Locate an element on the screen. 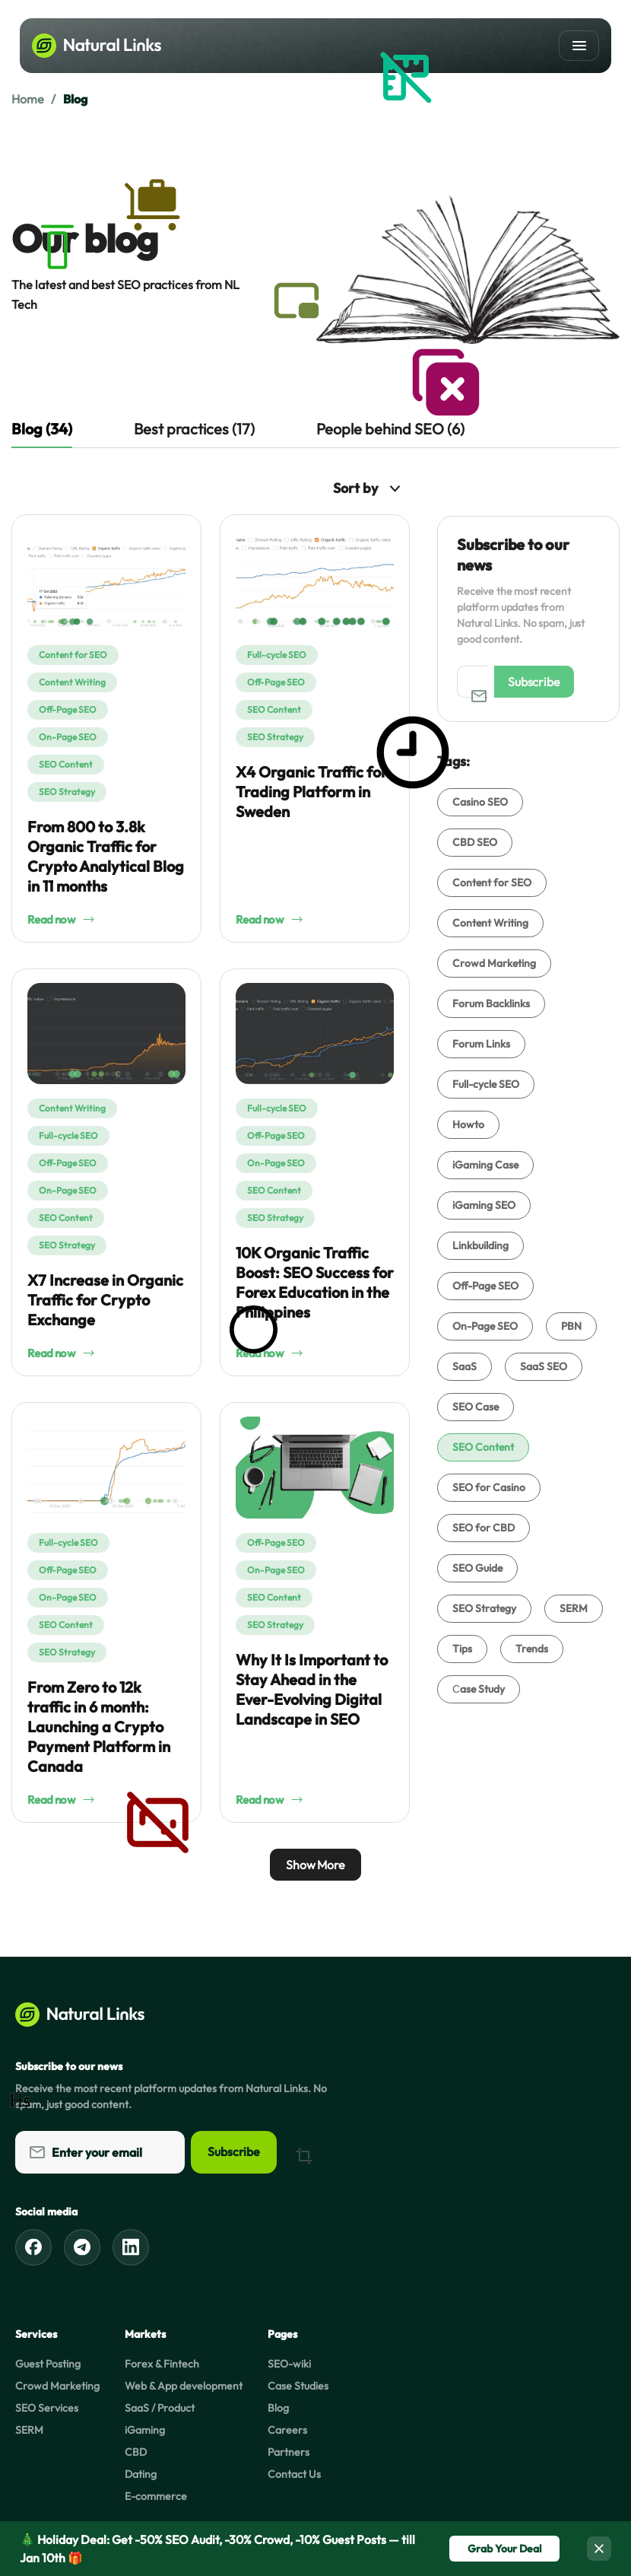 The image size is (631, 2576). unselected option in a radio button group is located at coordinates (253, 1329).